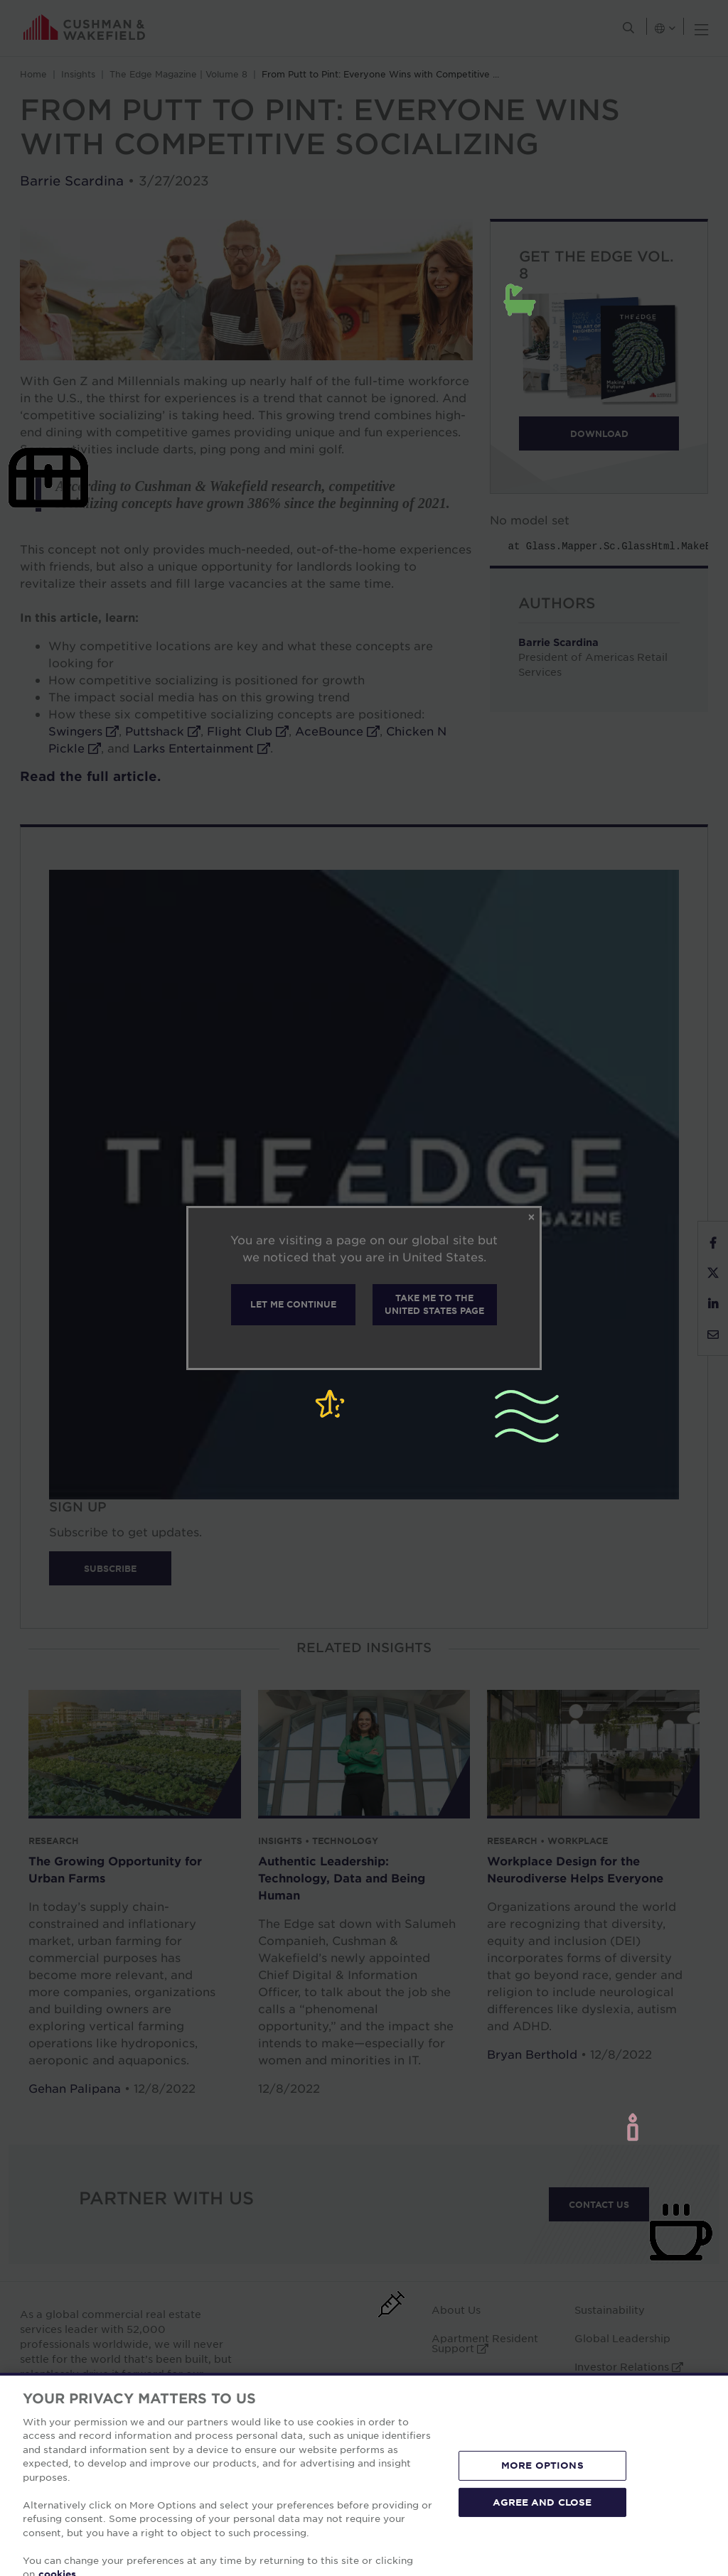  I want to click on view bathroom amenities, so click(520, 300).